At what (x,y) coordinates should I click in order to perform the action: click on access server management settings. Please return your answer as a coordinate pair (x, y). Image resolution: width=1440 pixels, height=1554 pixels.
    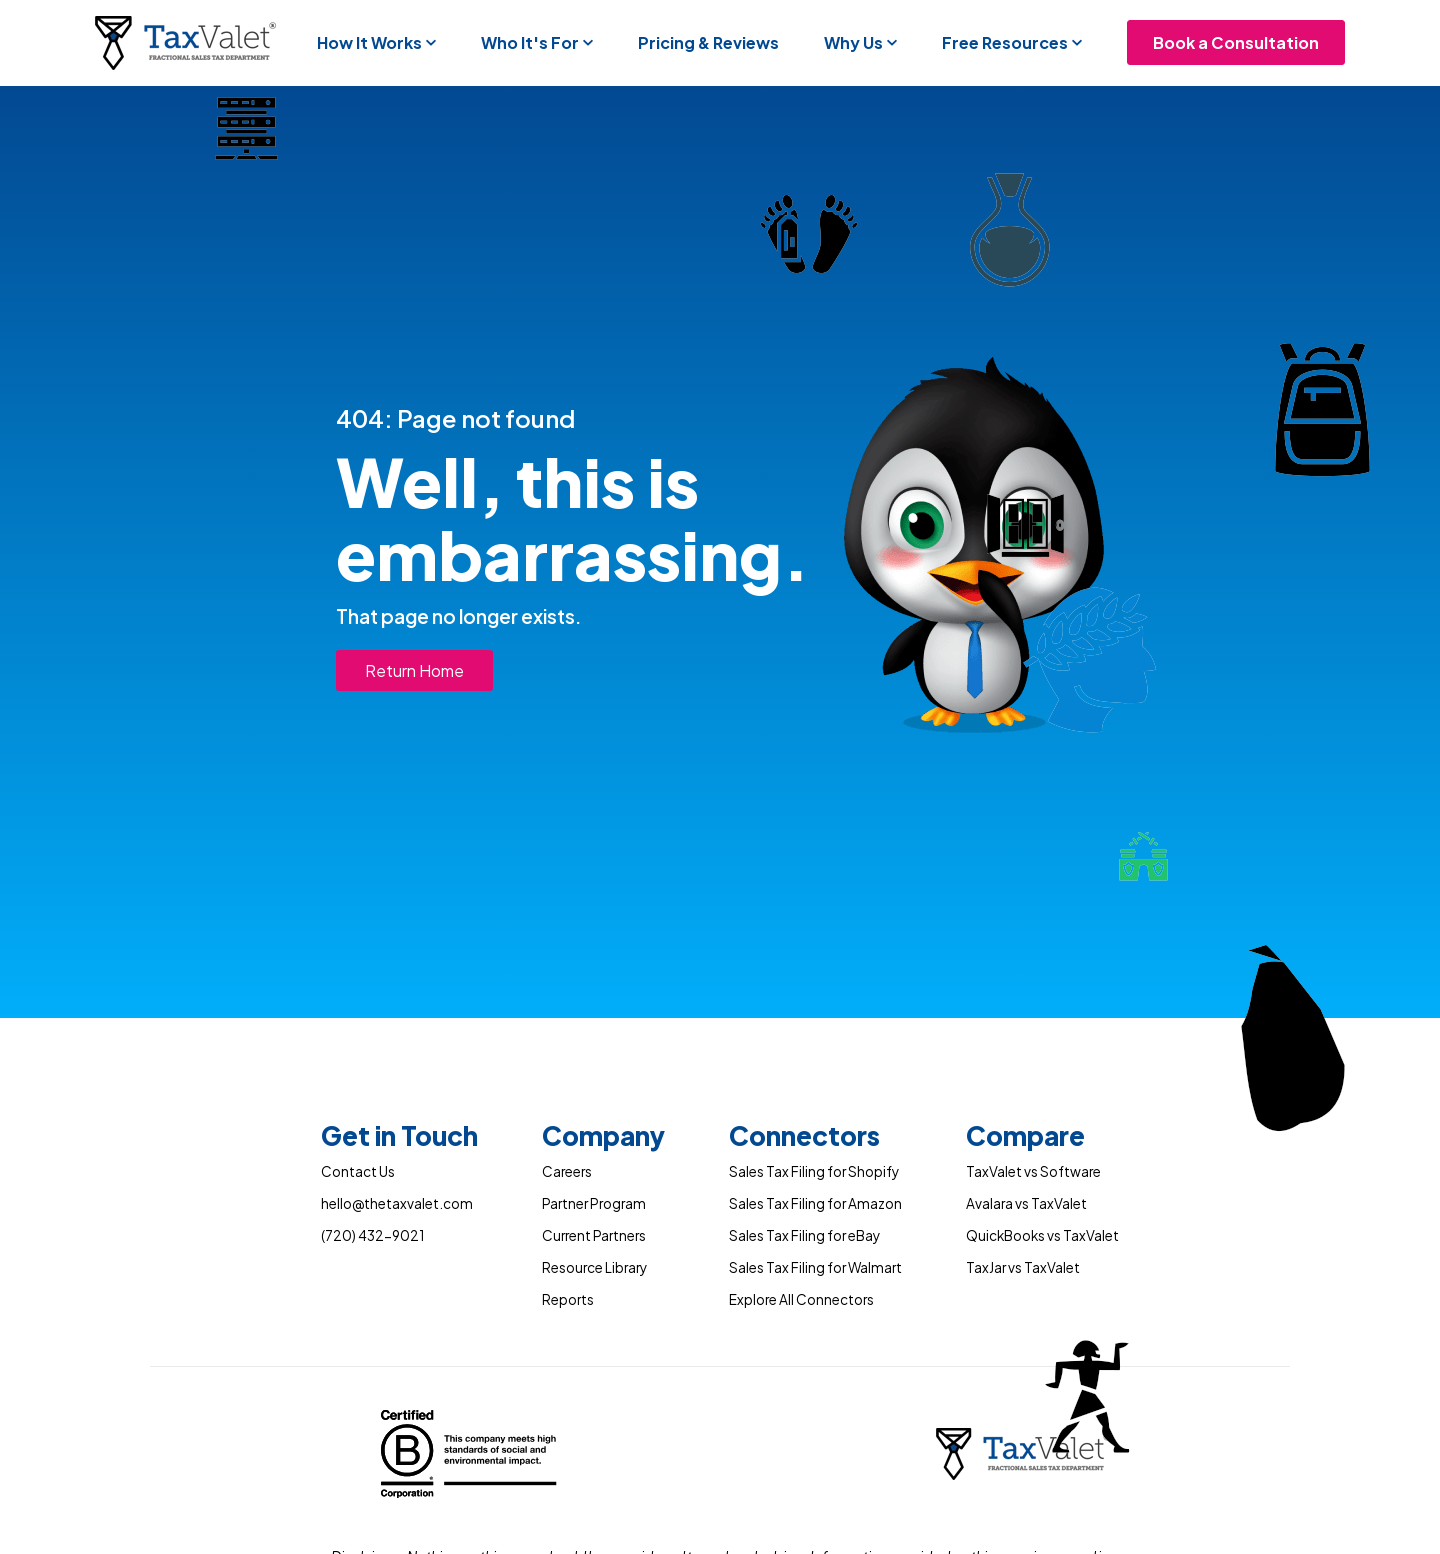
    Looking at the image, I should click on (246, 128).